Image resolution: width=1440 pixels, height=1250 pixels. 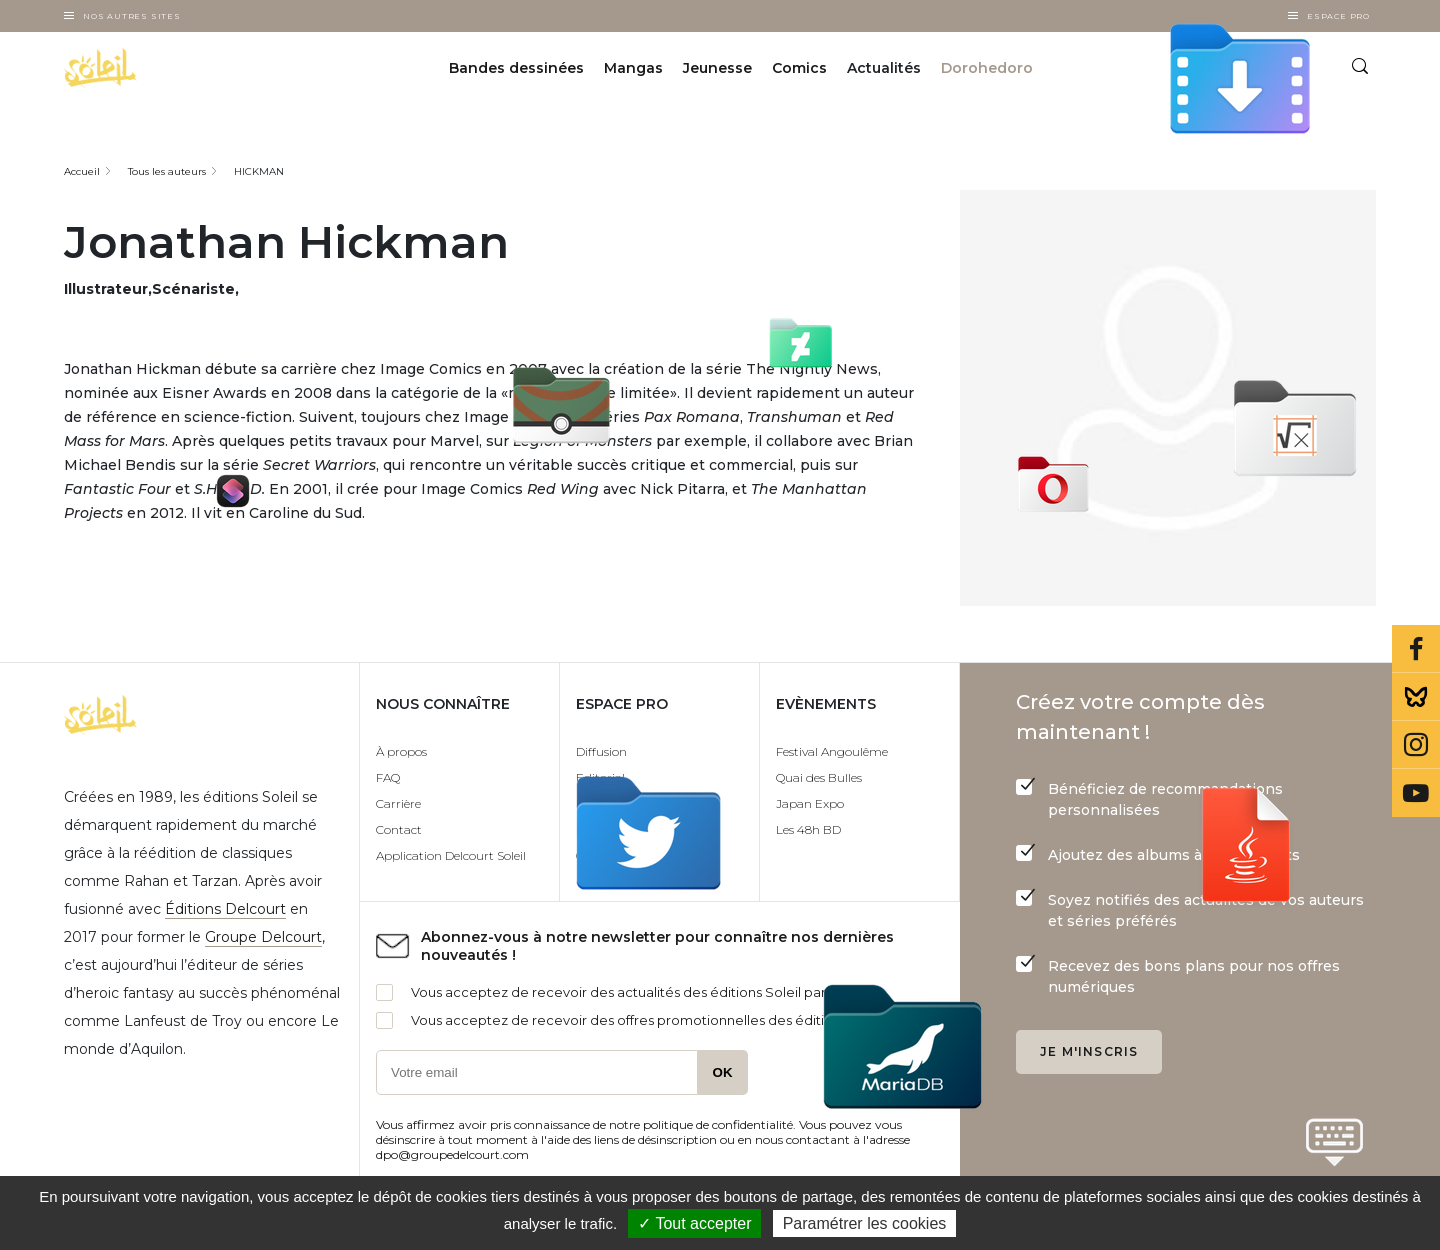 I want to click on hide the virtual keyboard, so click(x=1334, y=1142).